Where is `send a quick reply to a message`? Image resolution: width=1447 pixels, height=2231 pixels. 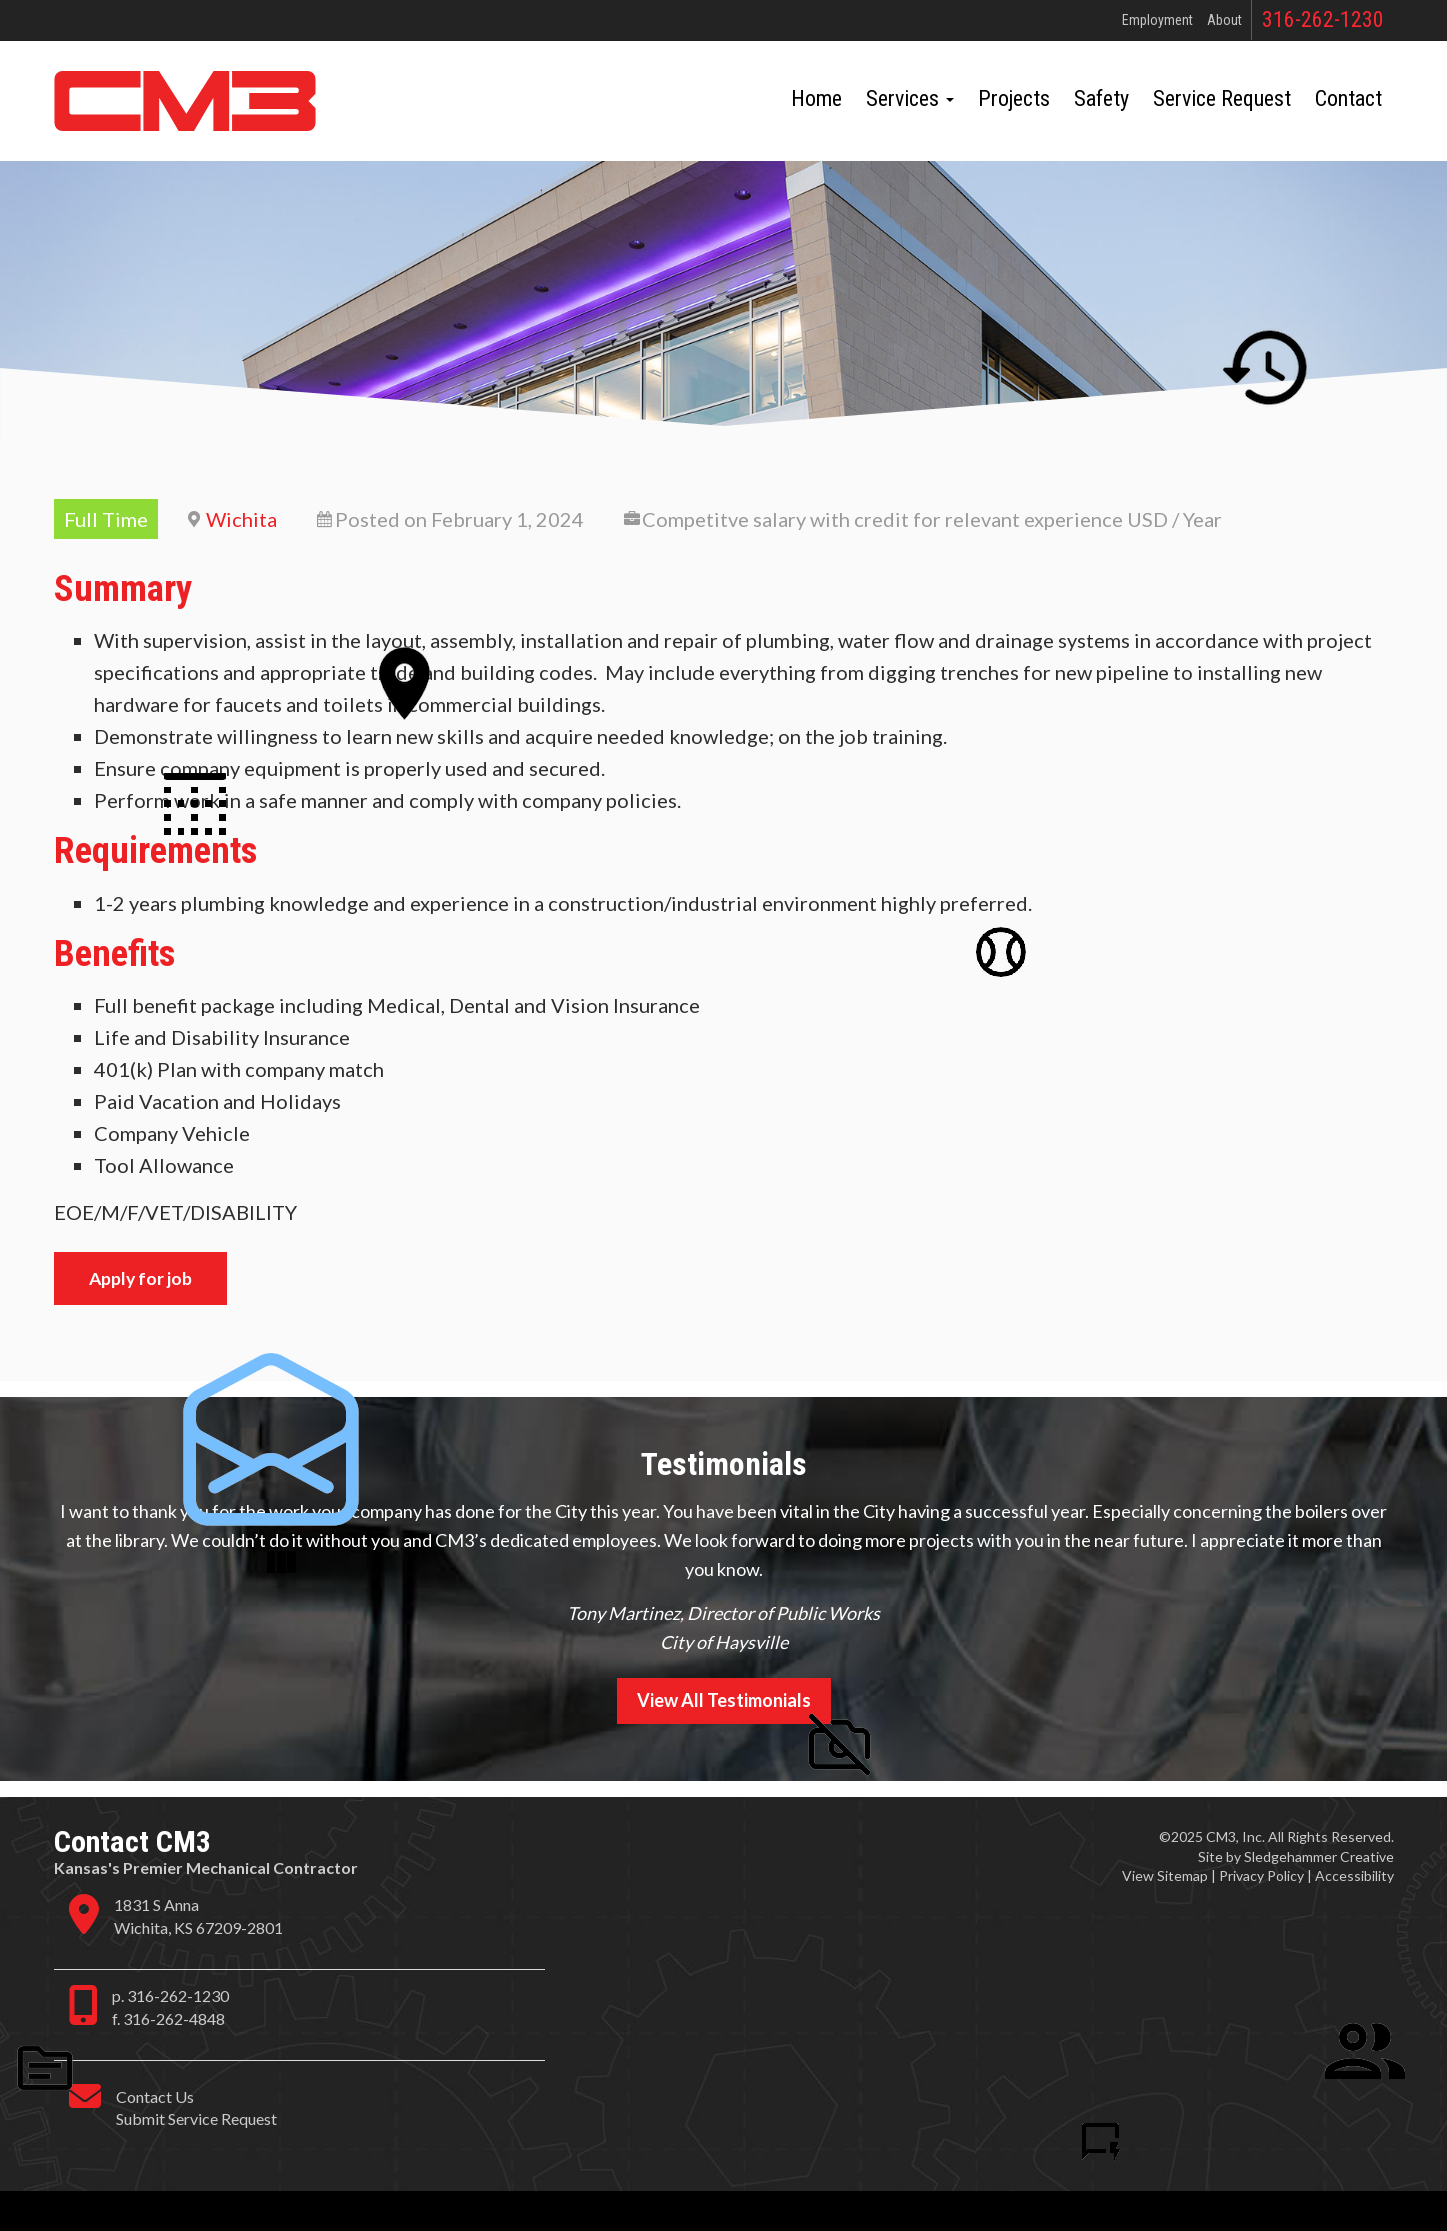
send a quick reply to a message is located at coordinates (1100, 2141).